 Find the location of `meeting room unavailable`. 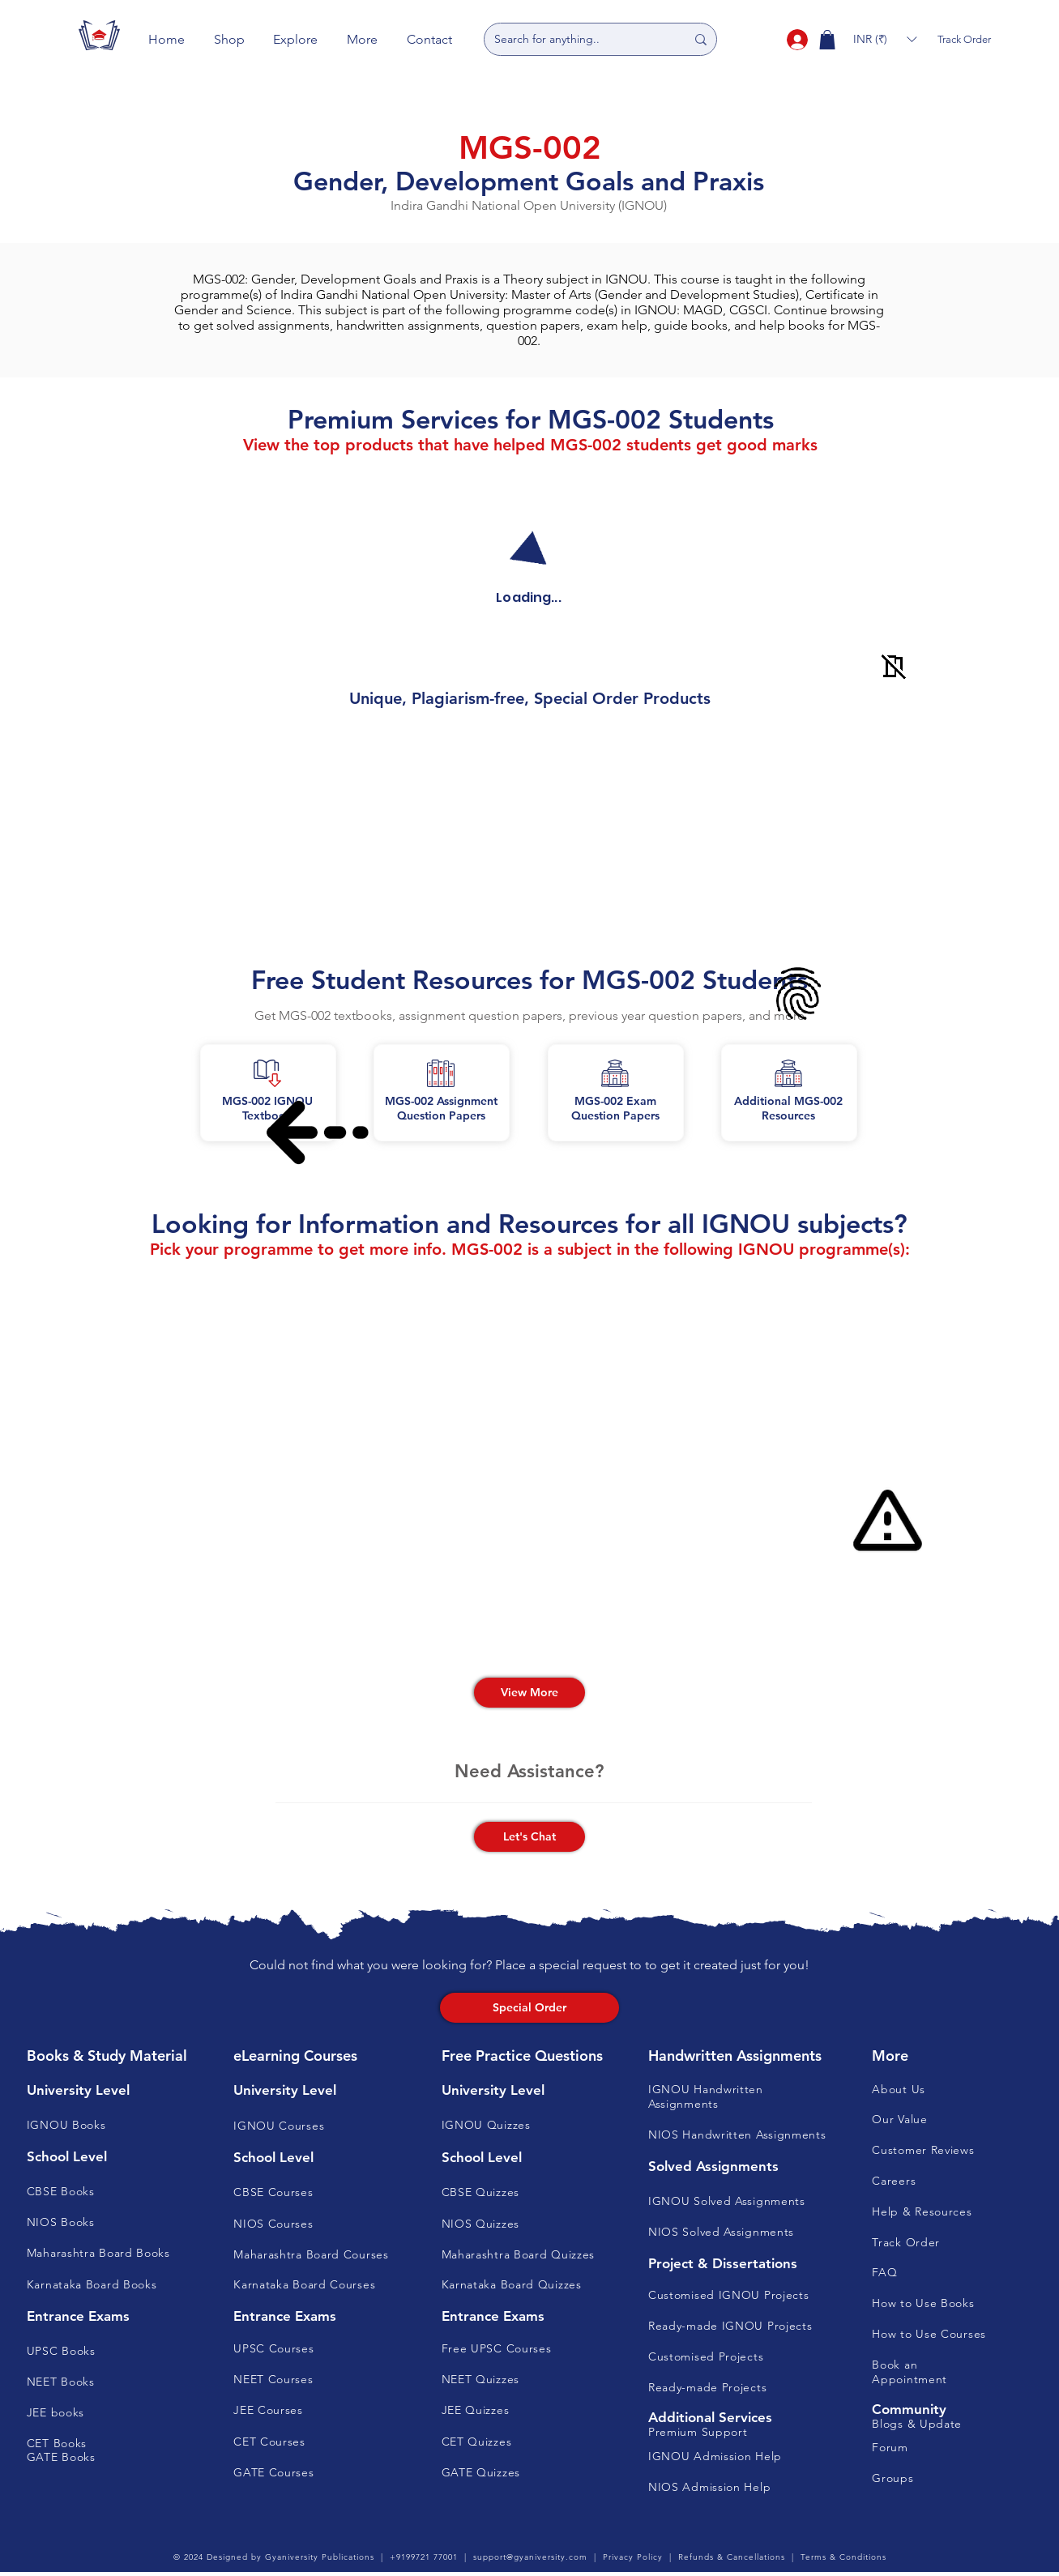

meeting room unavailable is located at coordinates (894, 666).